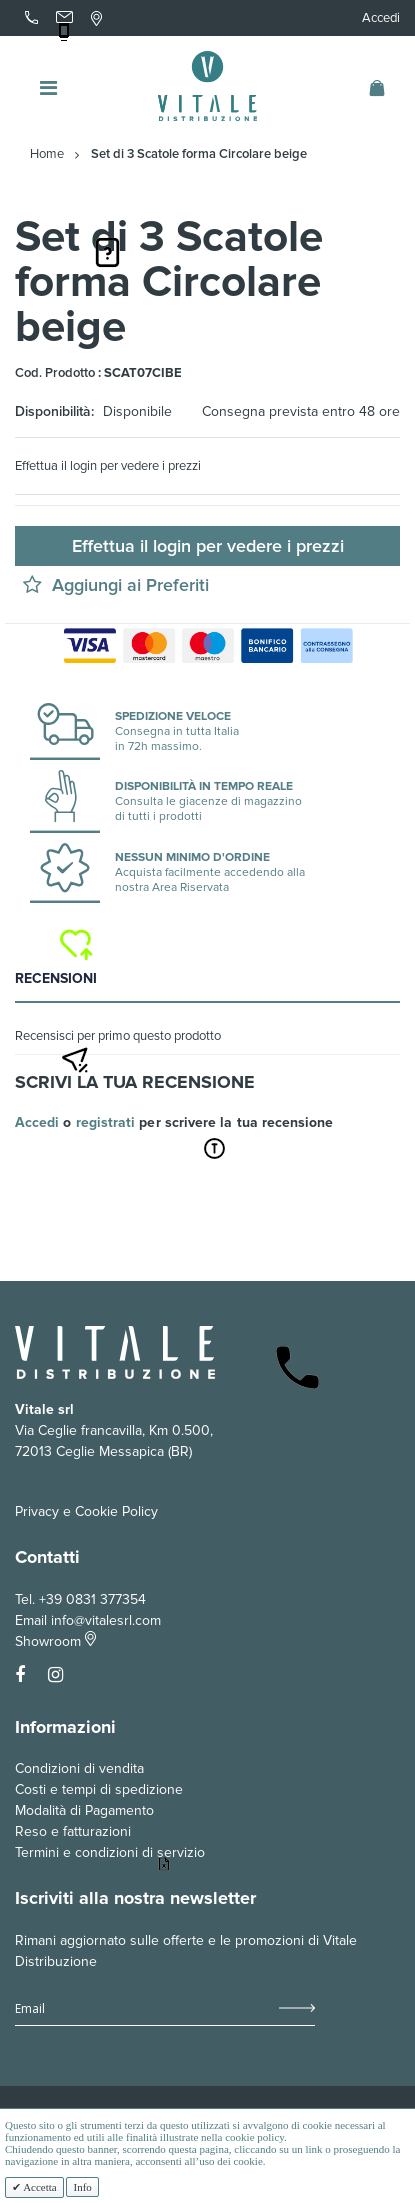 The width and height of the screenshot is (415, 2203). Describe the element at coordinates (297, 1367) in the screenshot. I see `make a phone call` at that location.